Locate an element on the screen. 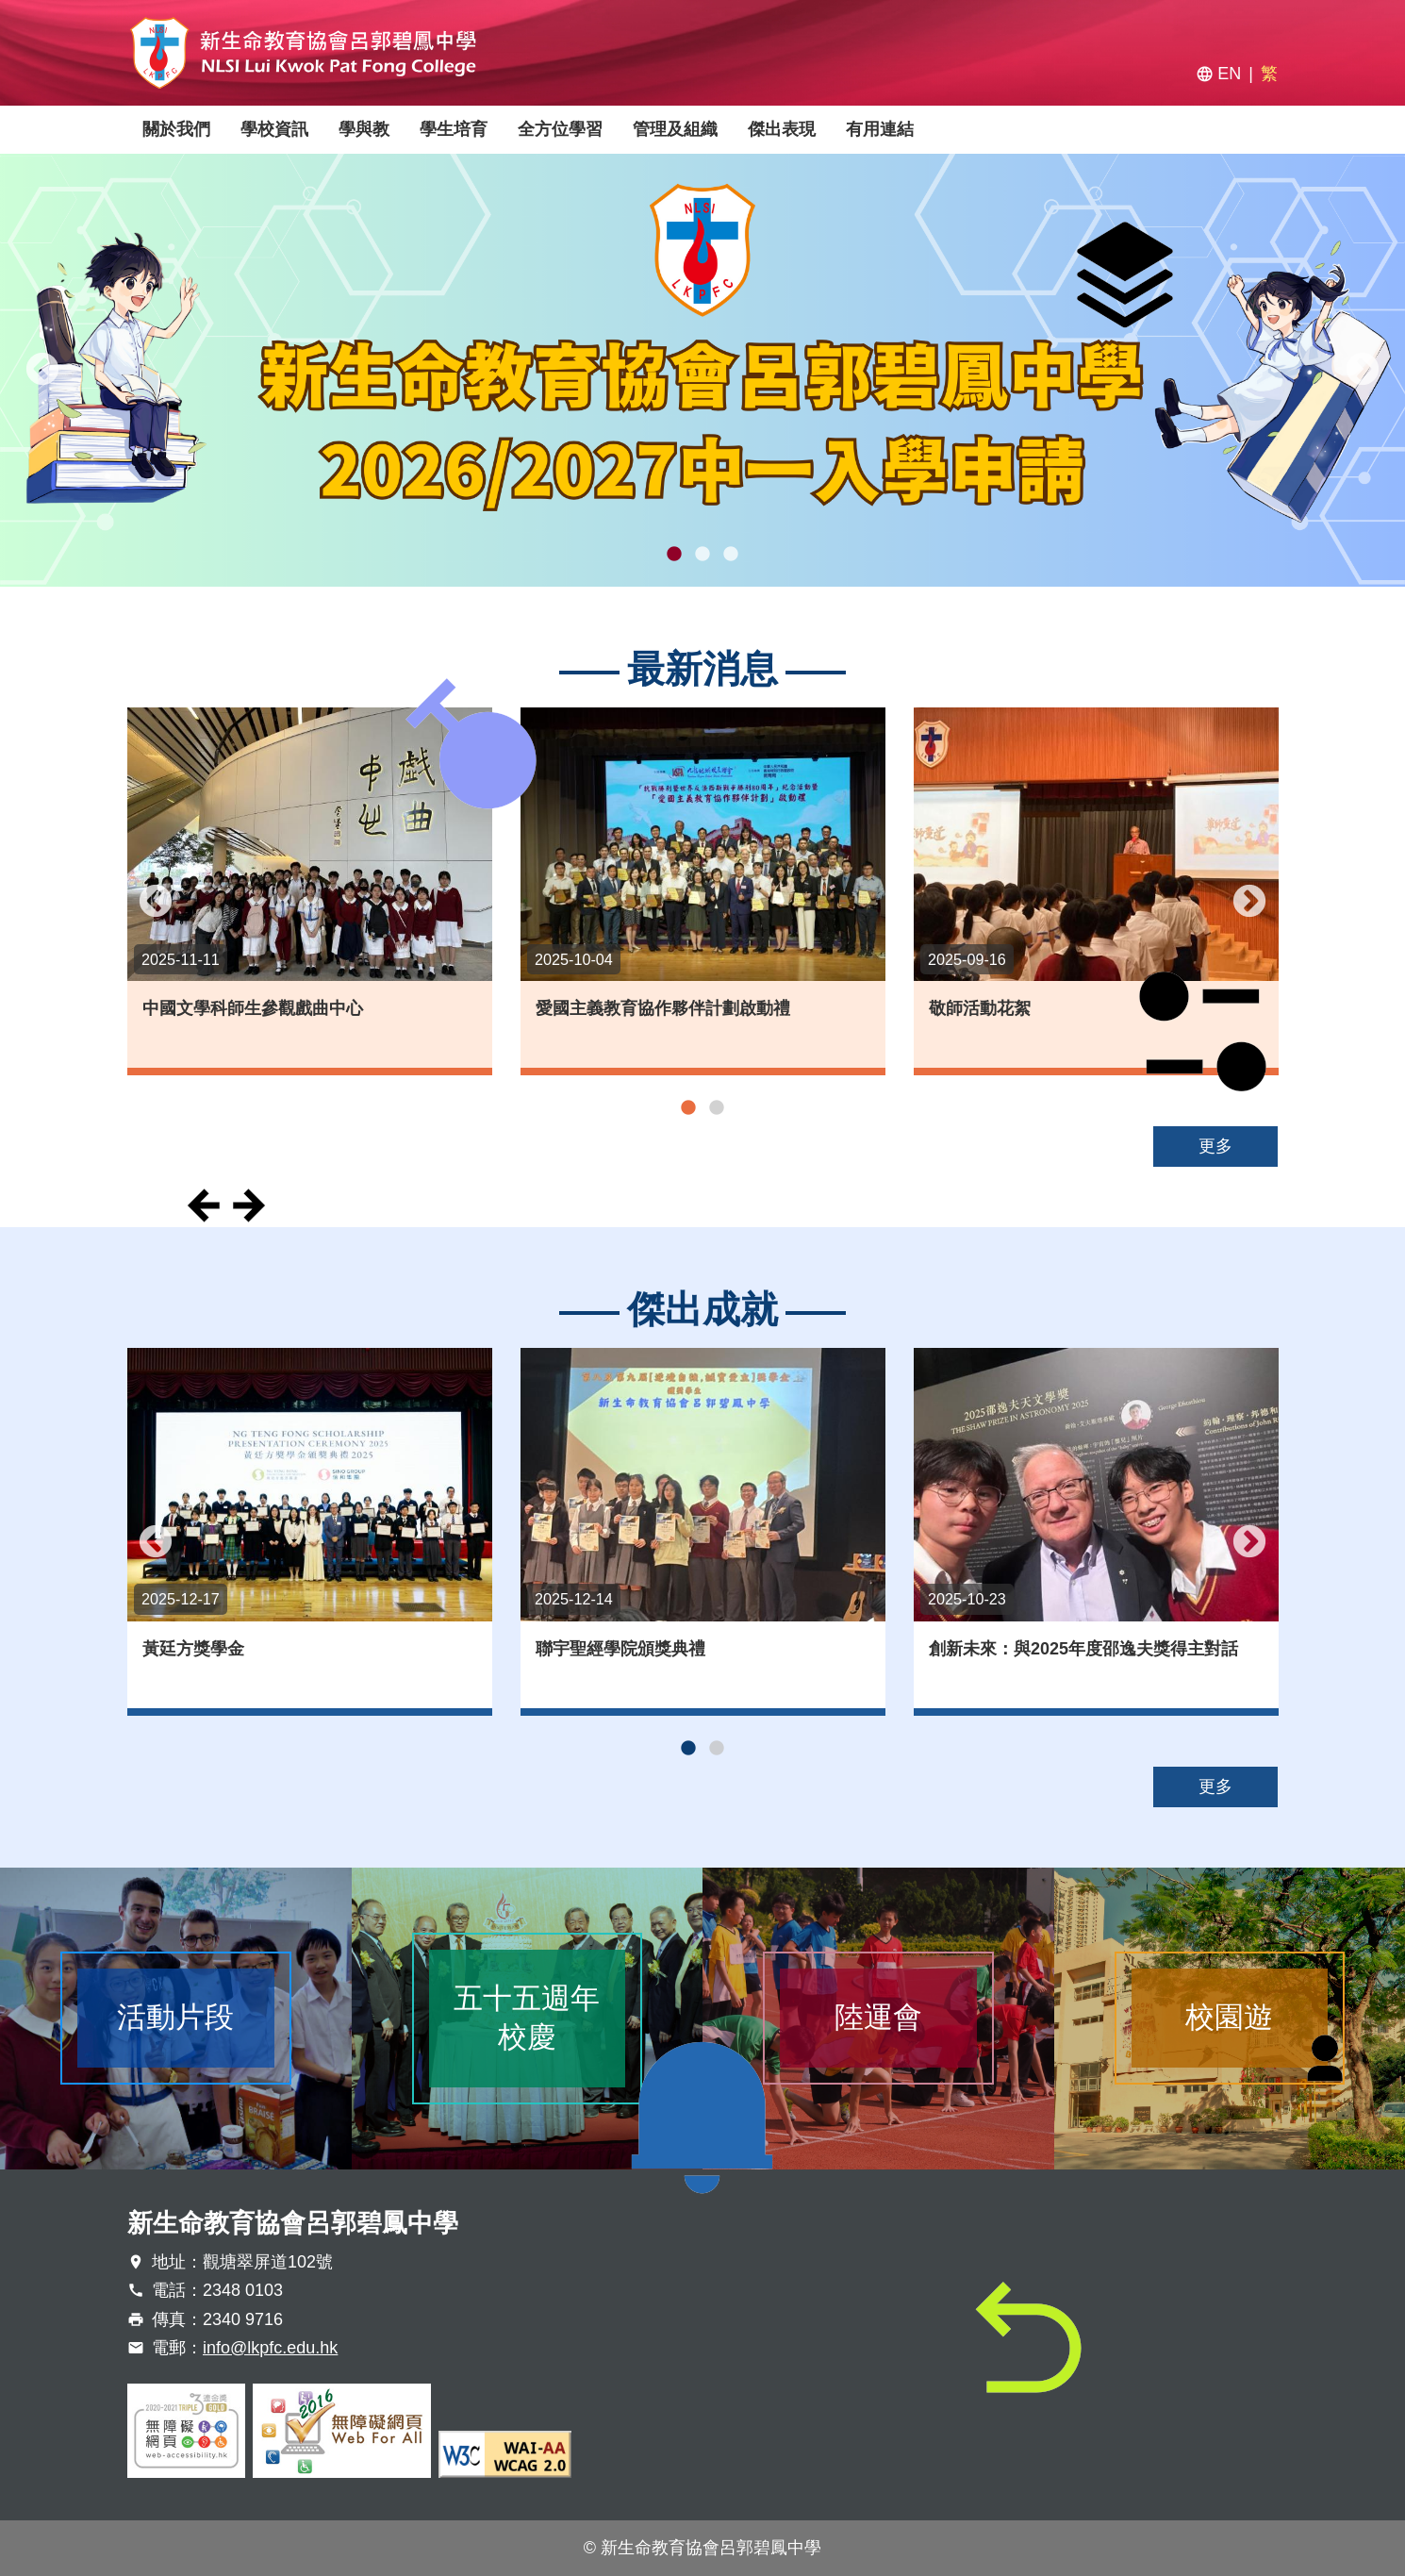 This screenshot has width=1405, height=2576. view your notifications is located at coordinates (702, 2112).